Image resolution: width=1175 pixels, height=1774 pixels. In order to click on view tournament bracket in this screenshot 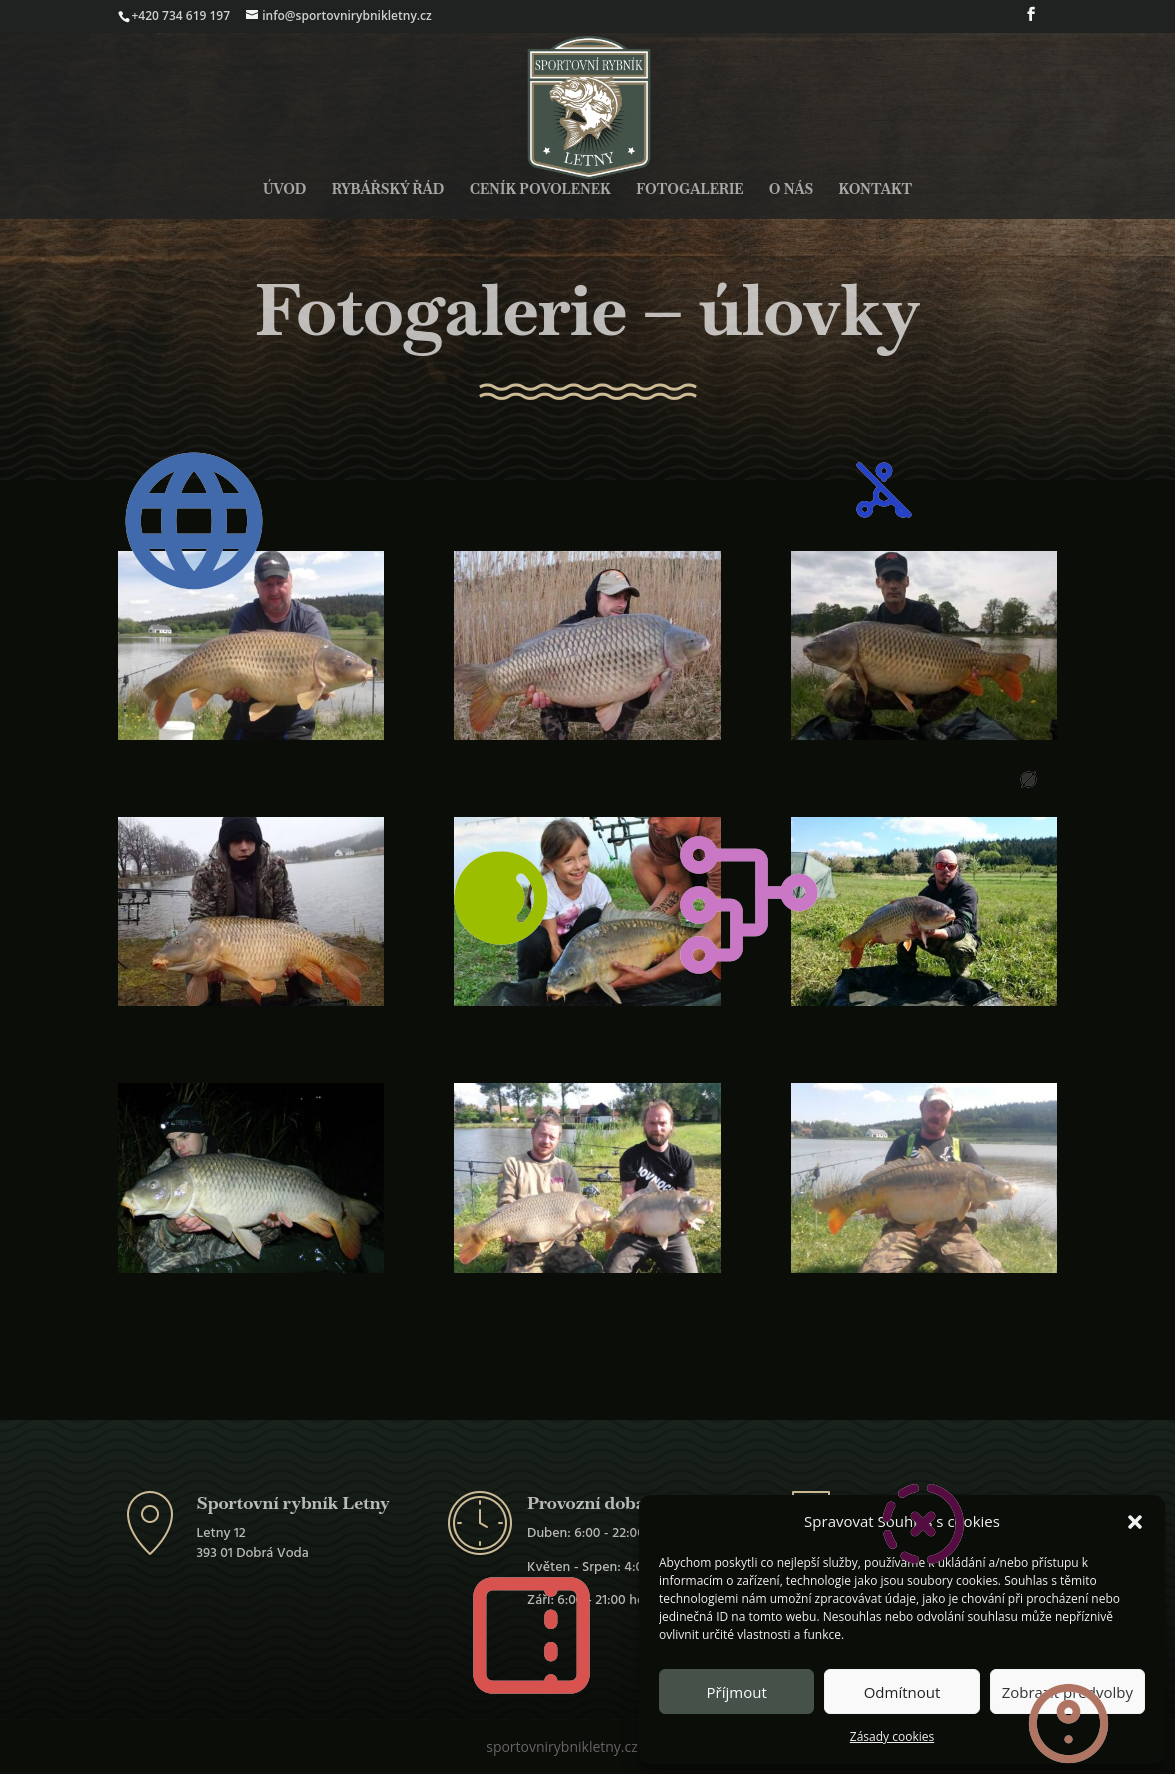, I will do `click(749, 905)`.